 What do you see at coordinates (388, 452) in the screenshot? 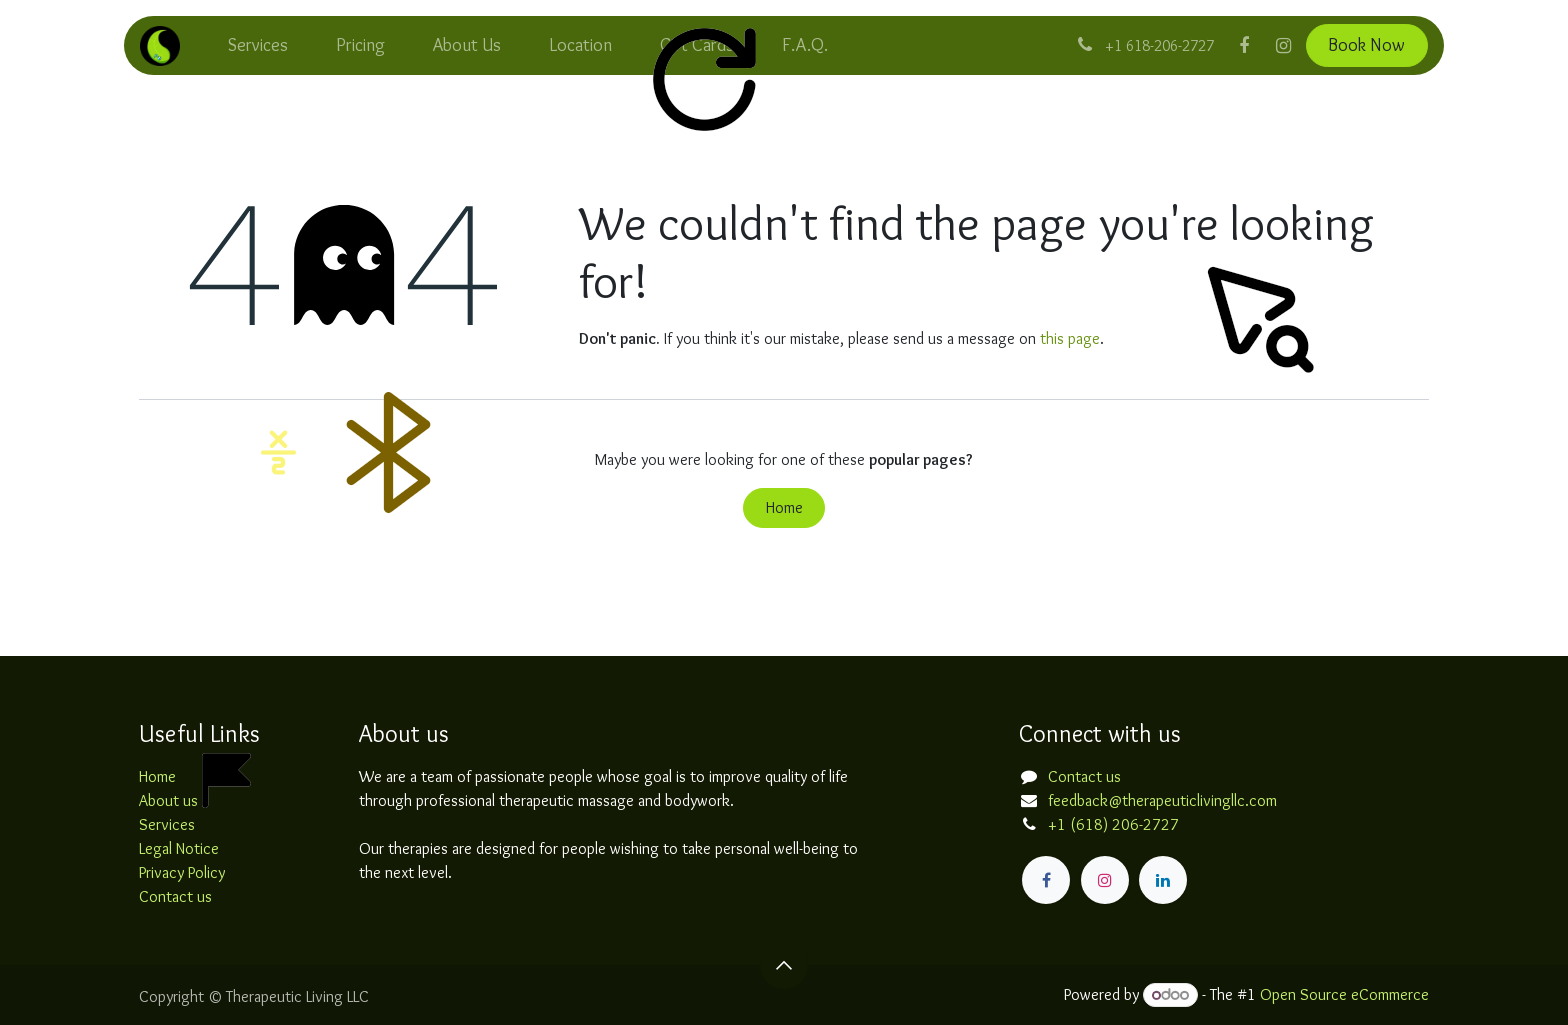
I see `toggle bluetooth connectivity on or off` at bounding box center [388, 452].